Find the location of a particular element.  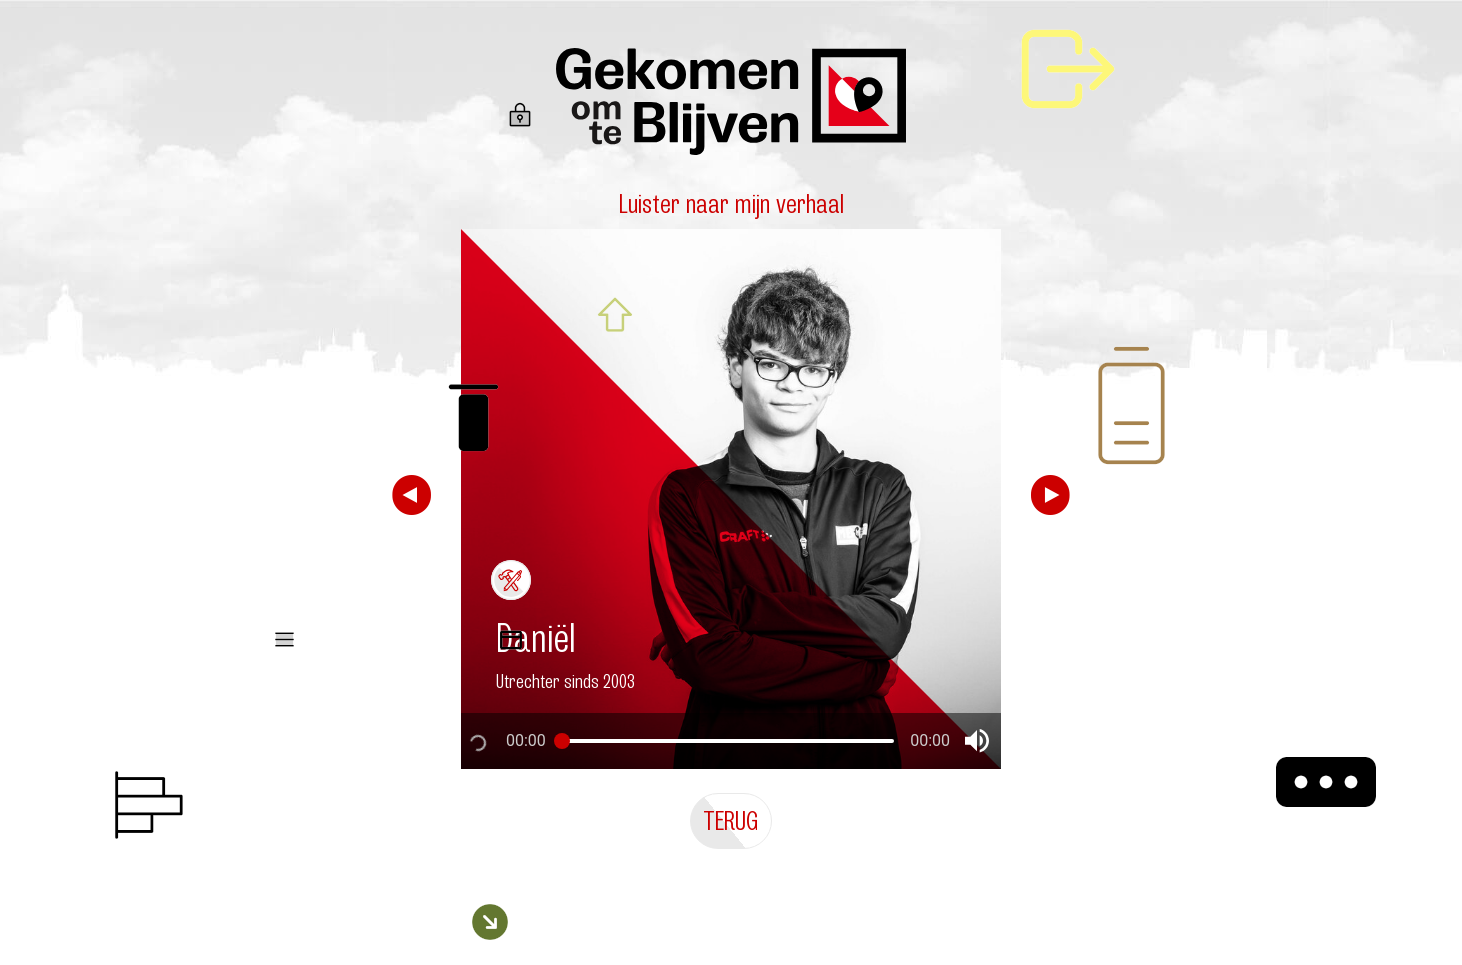

upload a file or content is located at coordinates (615, 316).